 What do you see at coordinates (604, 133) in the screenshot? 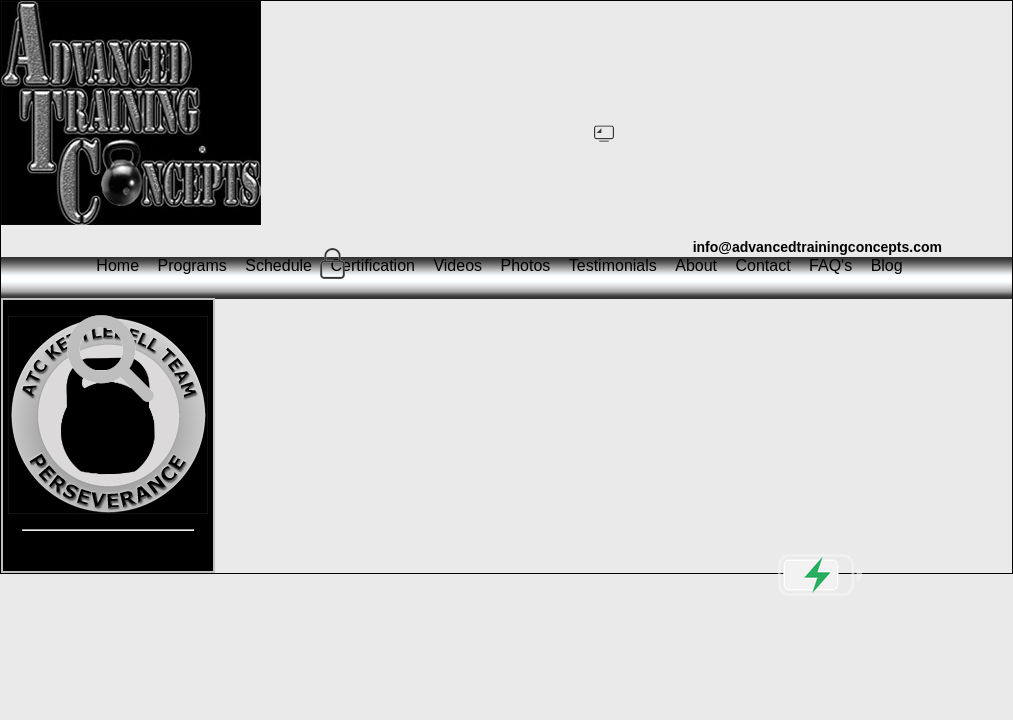
I see `change desktop wallpaper settings` at bounding box center [604, 133].